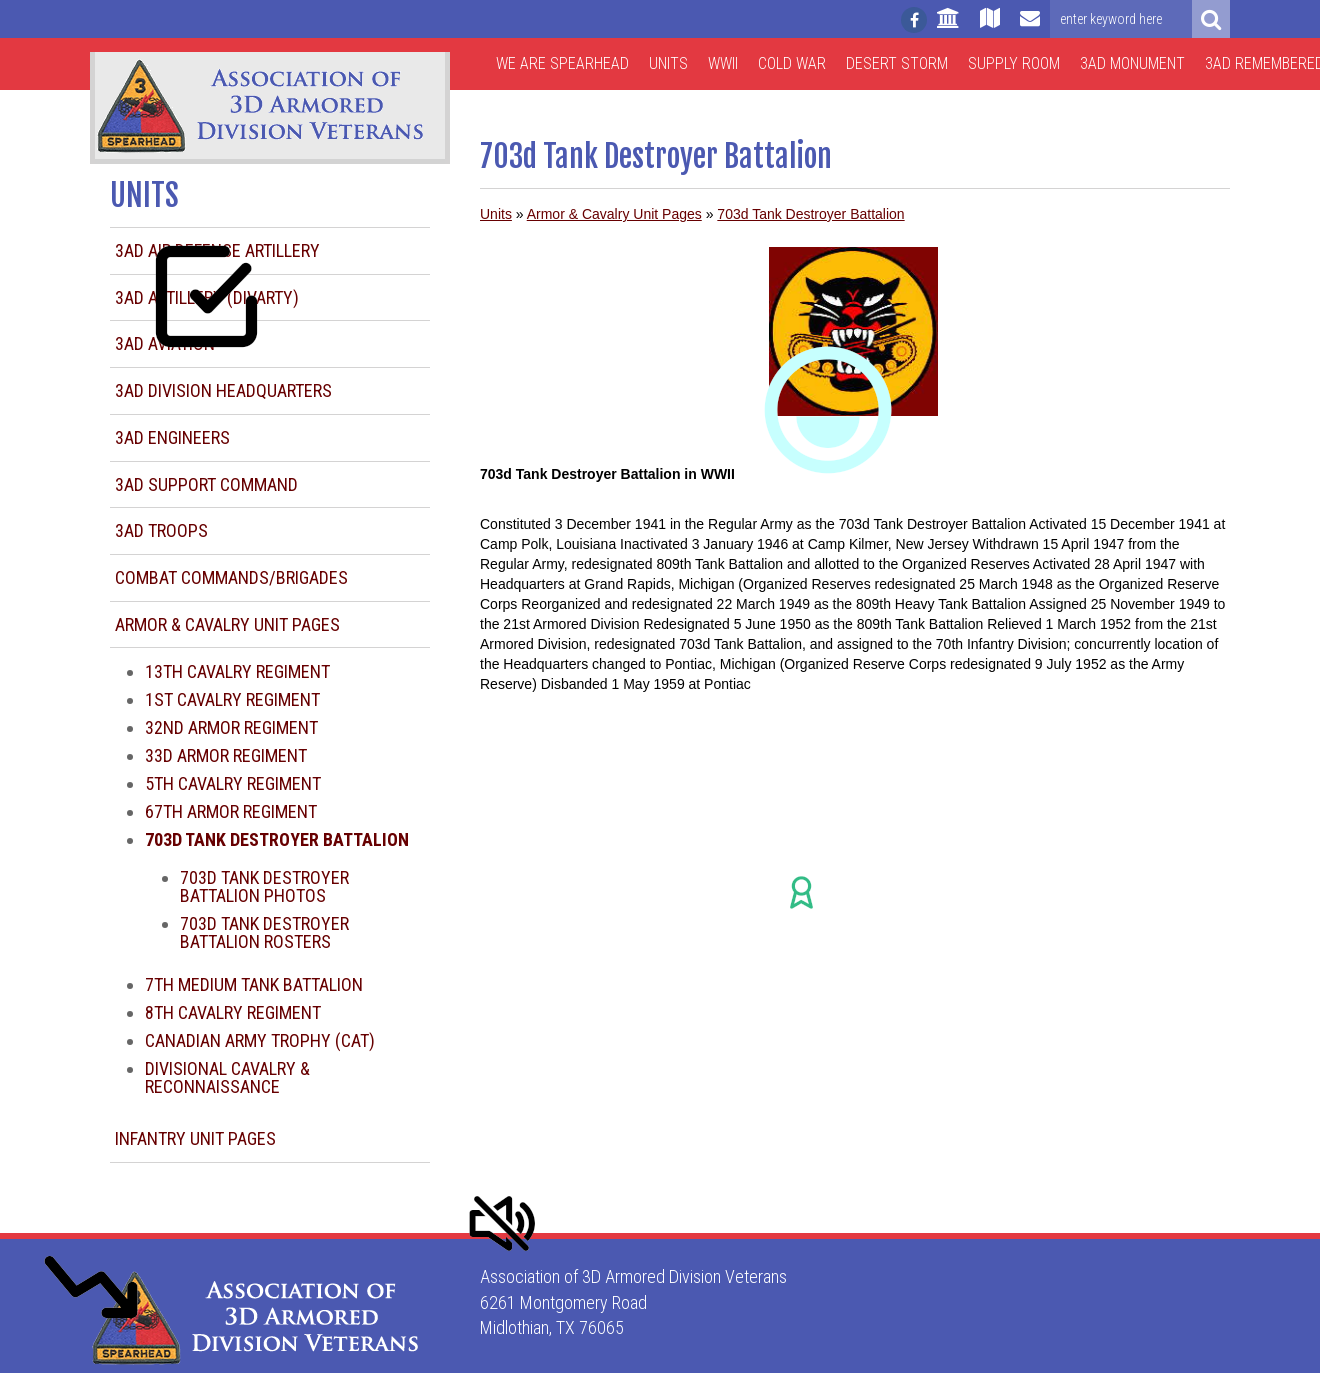 This screenshot has width=1320, height=1373. Describe the element at coordinates (828, 410) in the screenshot. I see `add an emoji or reaction to a message` at that location.